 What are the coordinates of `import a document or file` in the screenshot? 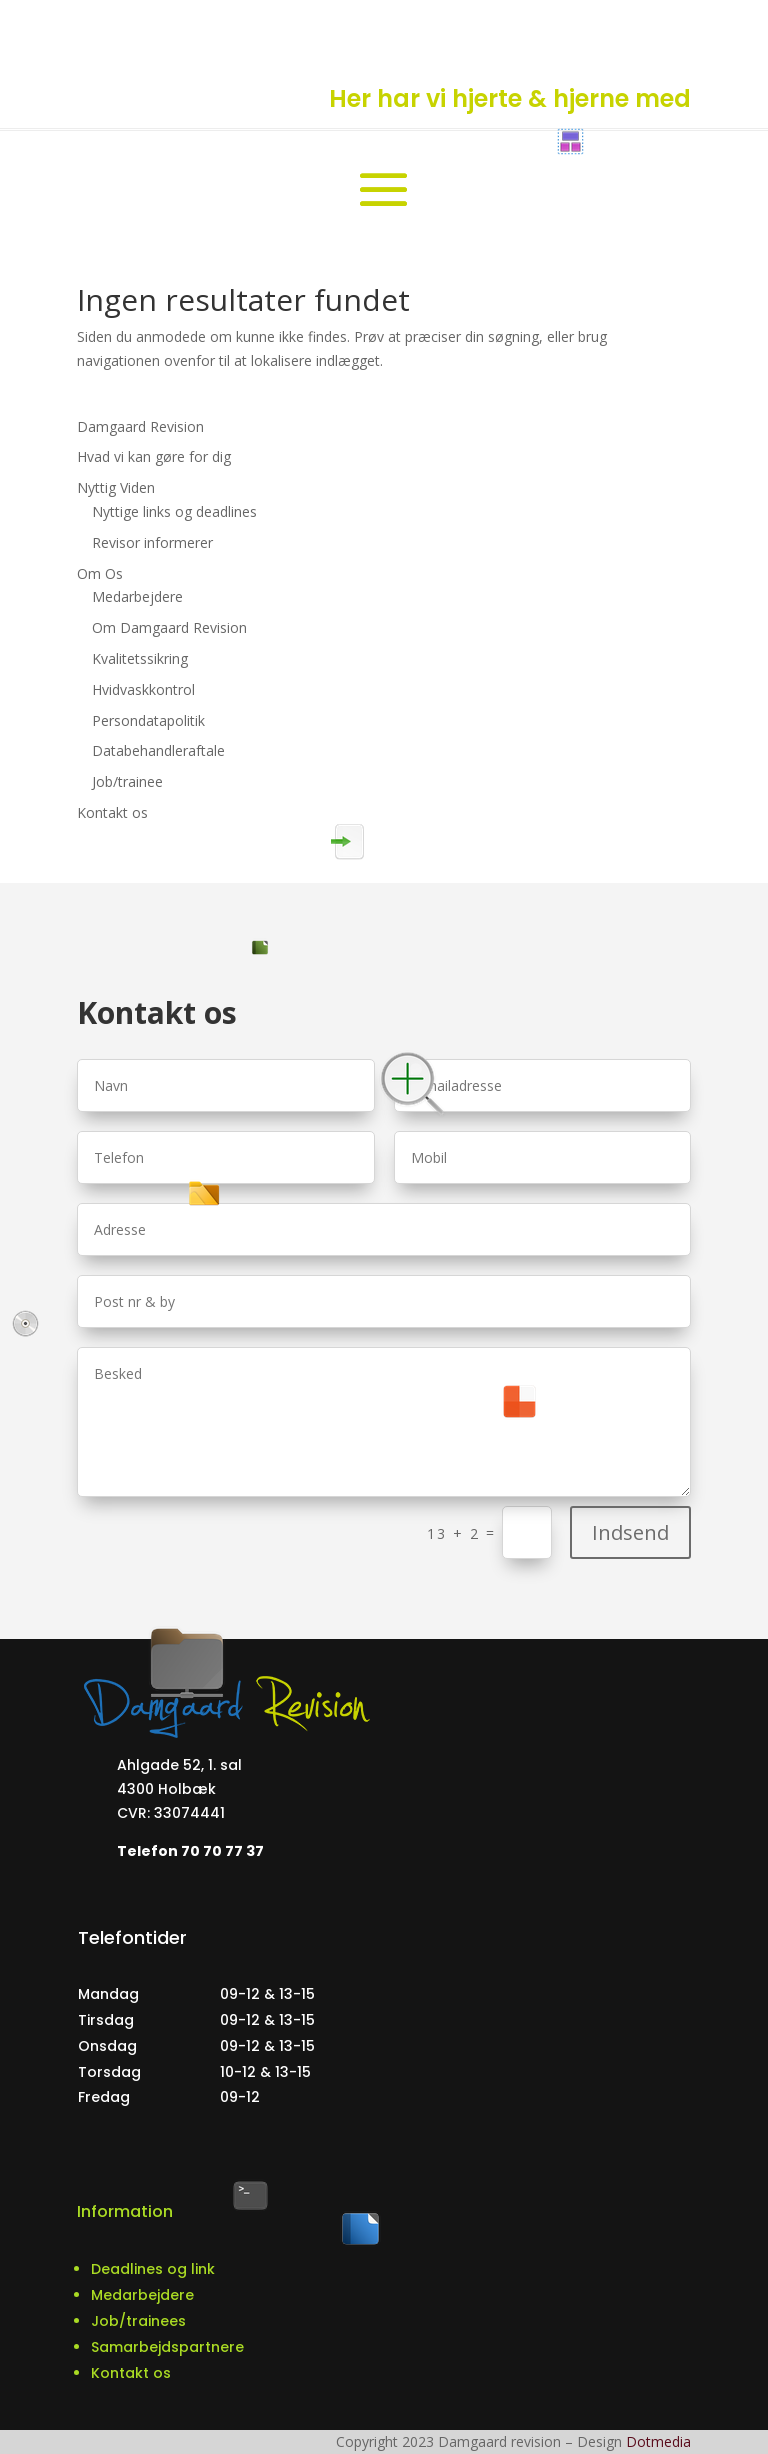 It's located at (349, 841).